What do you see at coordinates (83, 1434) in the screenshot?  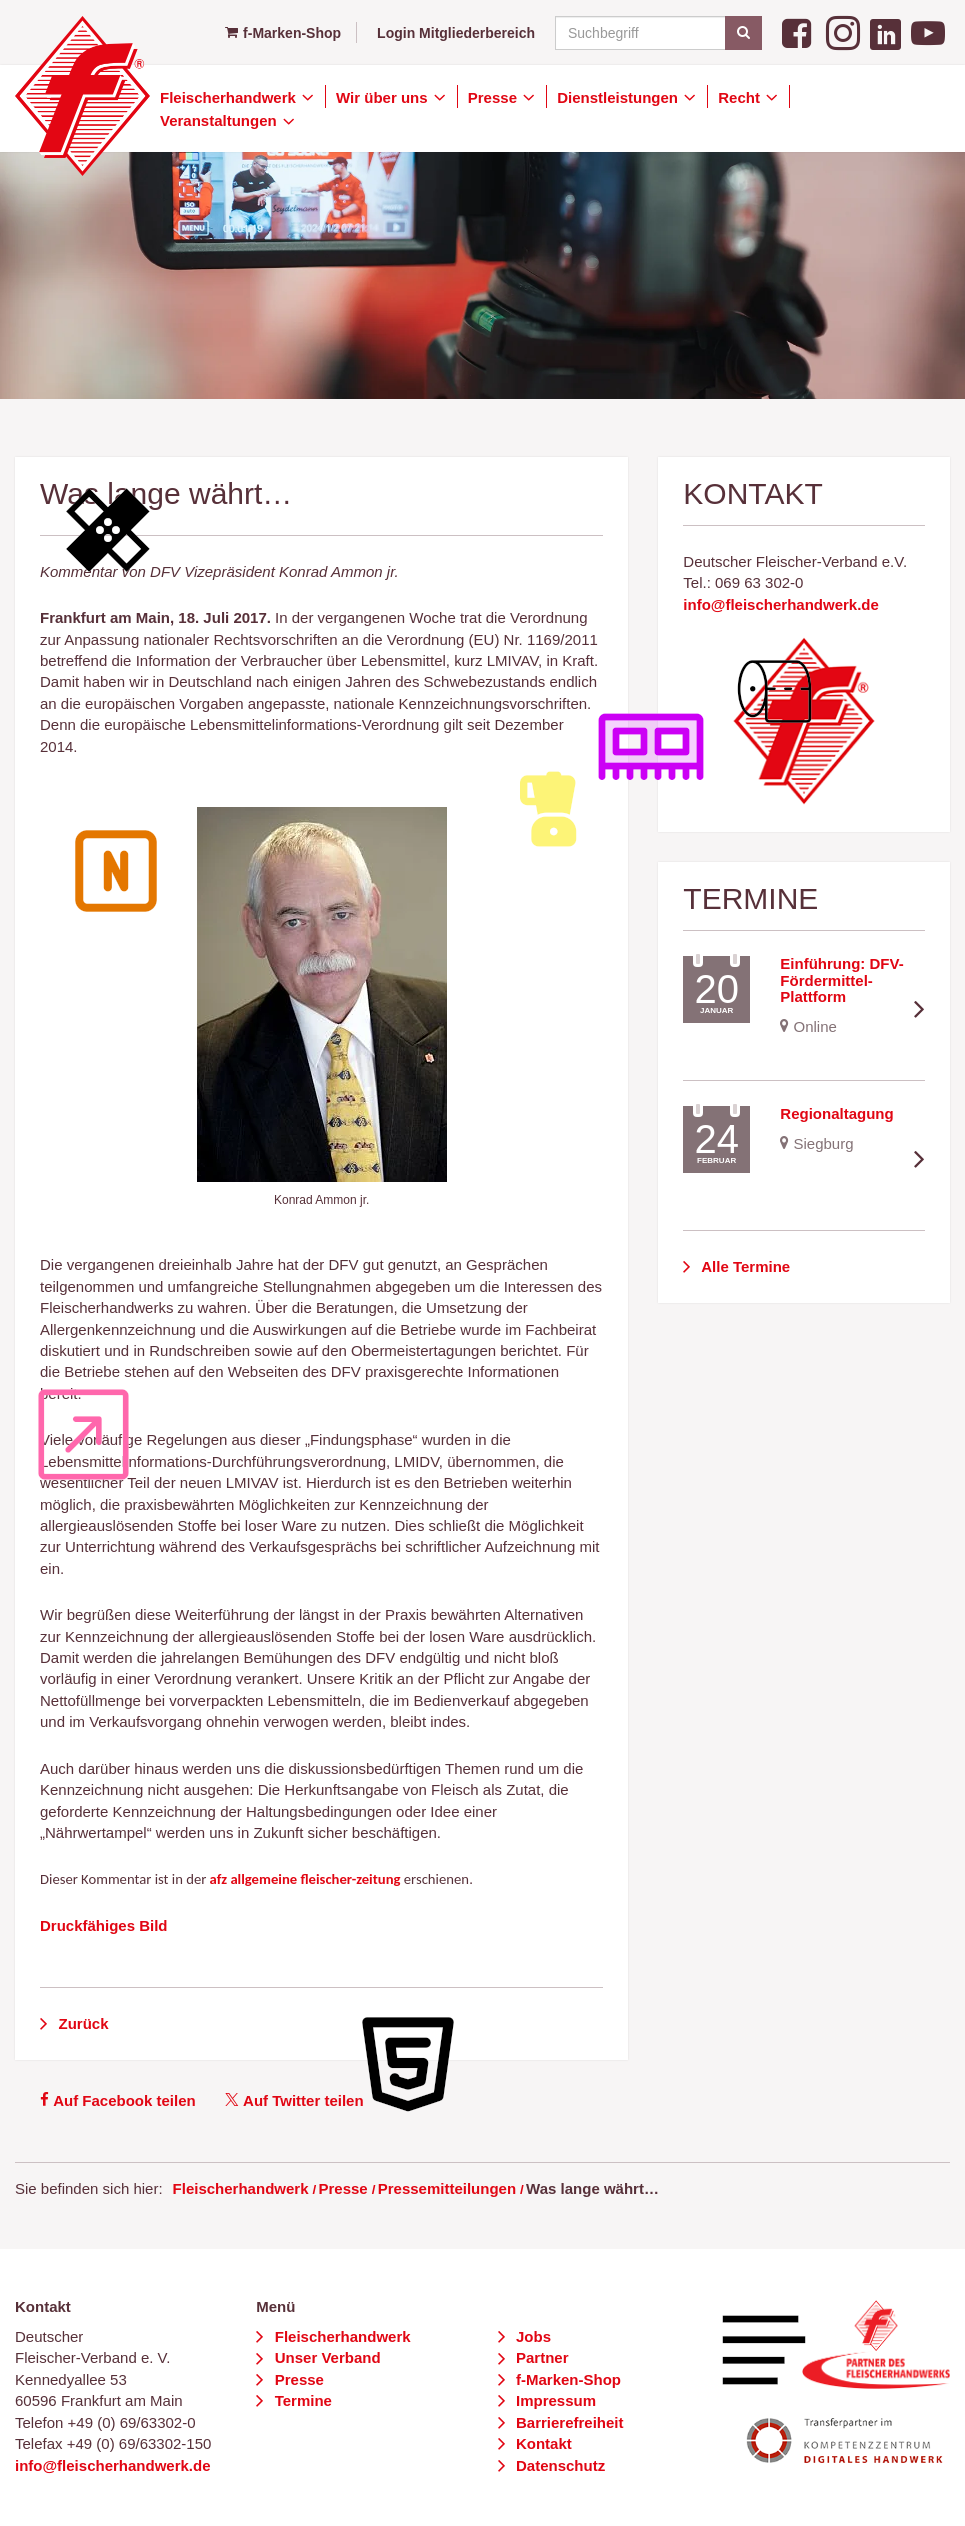 I see `open link in new window` at bounding box center [83, 1434].